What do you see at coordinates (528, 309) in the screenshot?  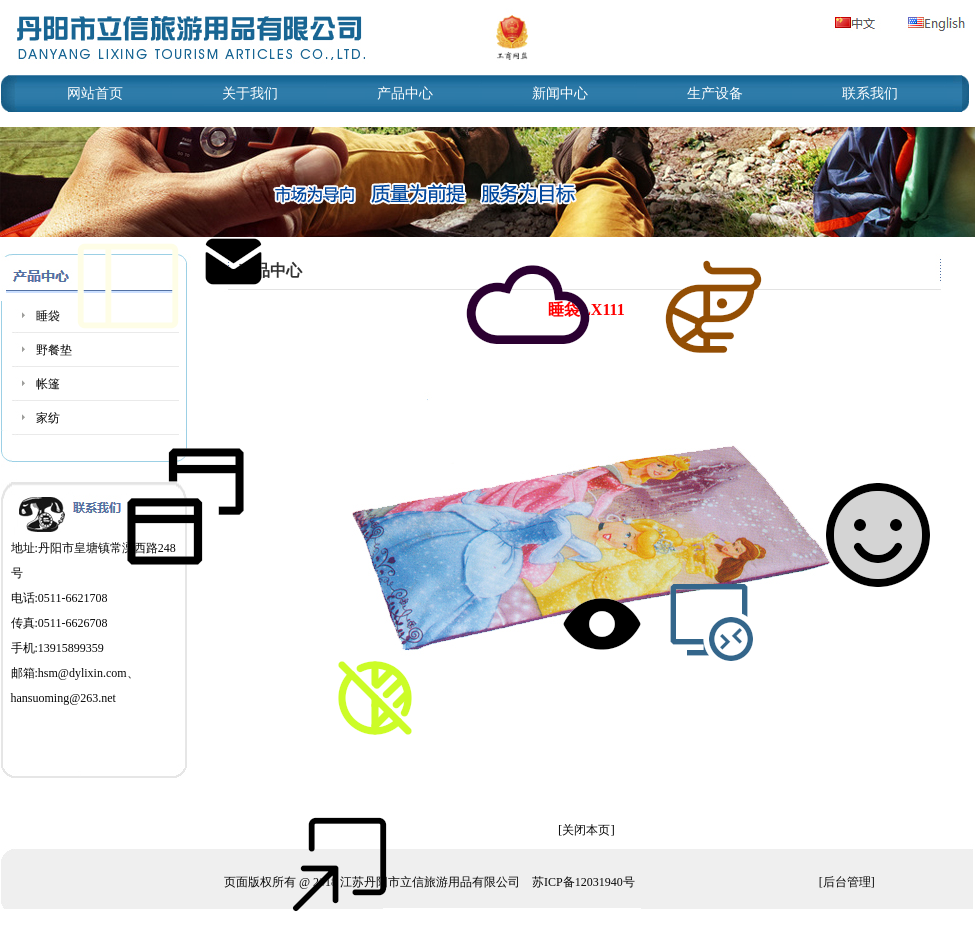 I see `access cloud storage` at bounding box center [528, 309].